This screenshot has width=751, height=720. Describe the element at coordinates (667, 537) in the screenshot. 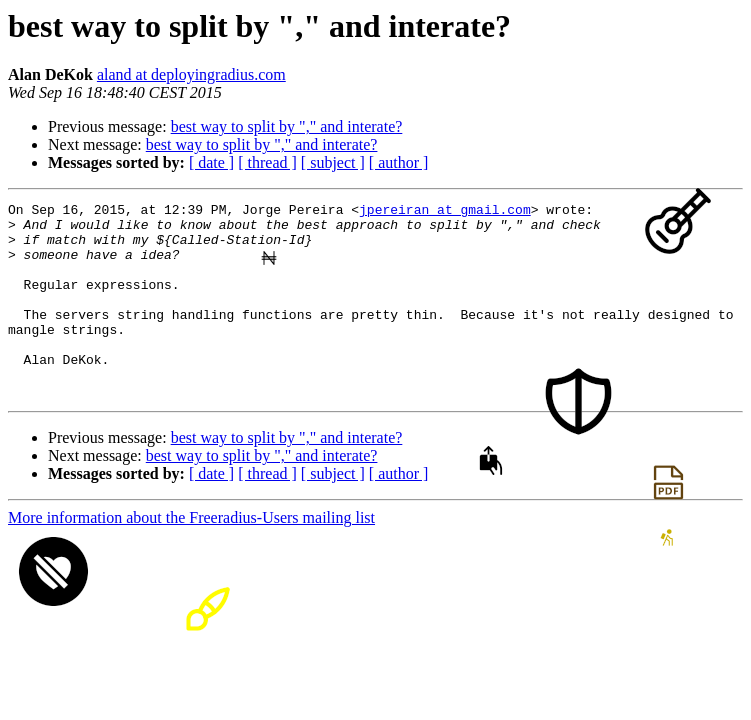

I see `access hiking trails or outdoor activities` at that location.